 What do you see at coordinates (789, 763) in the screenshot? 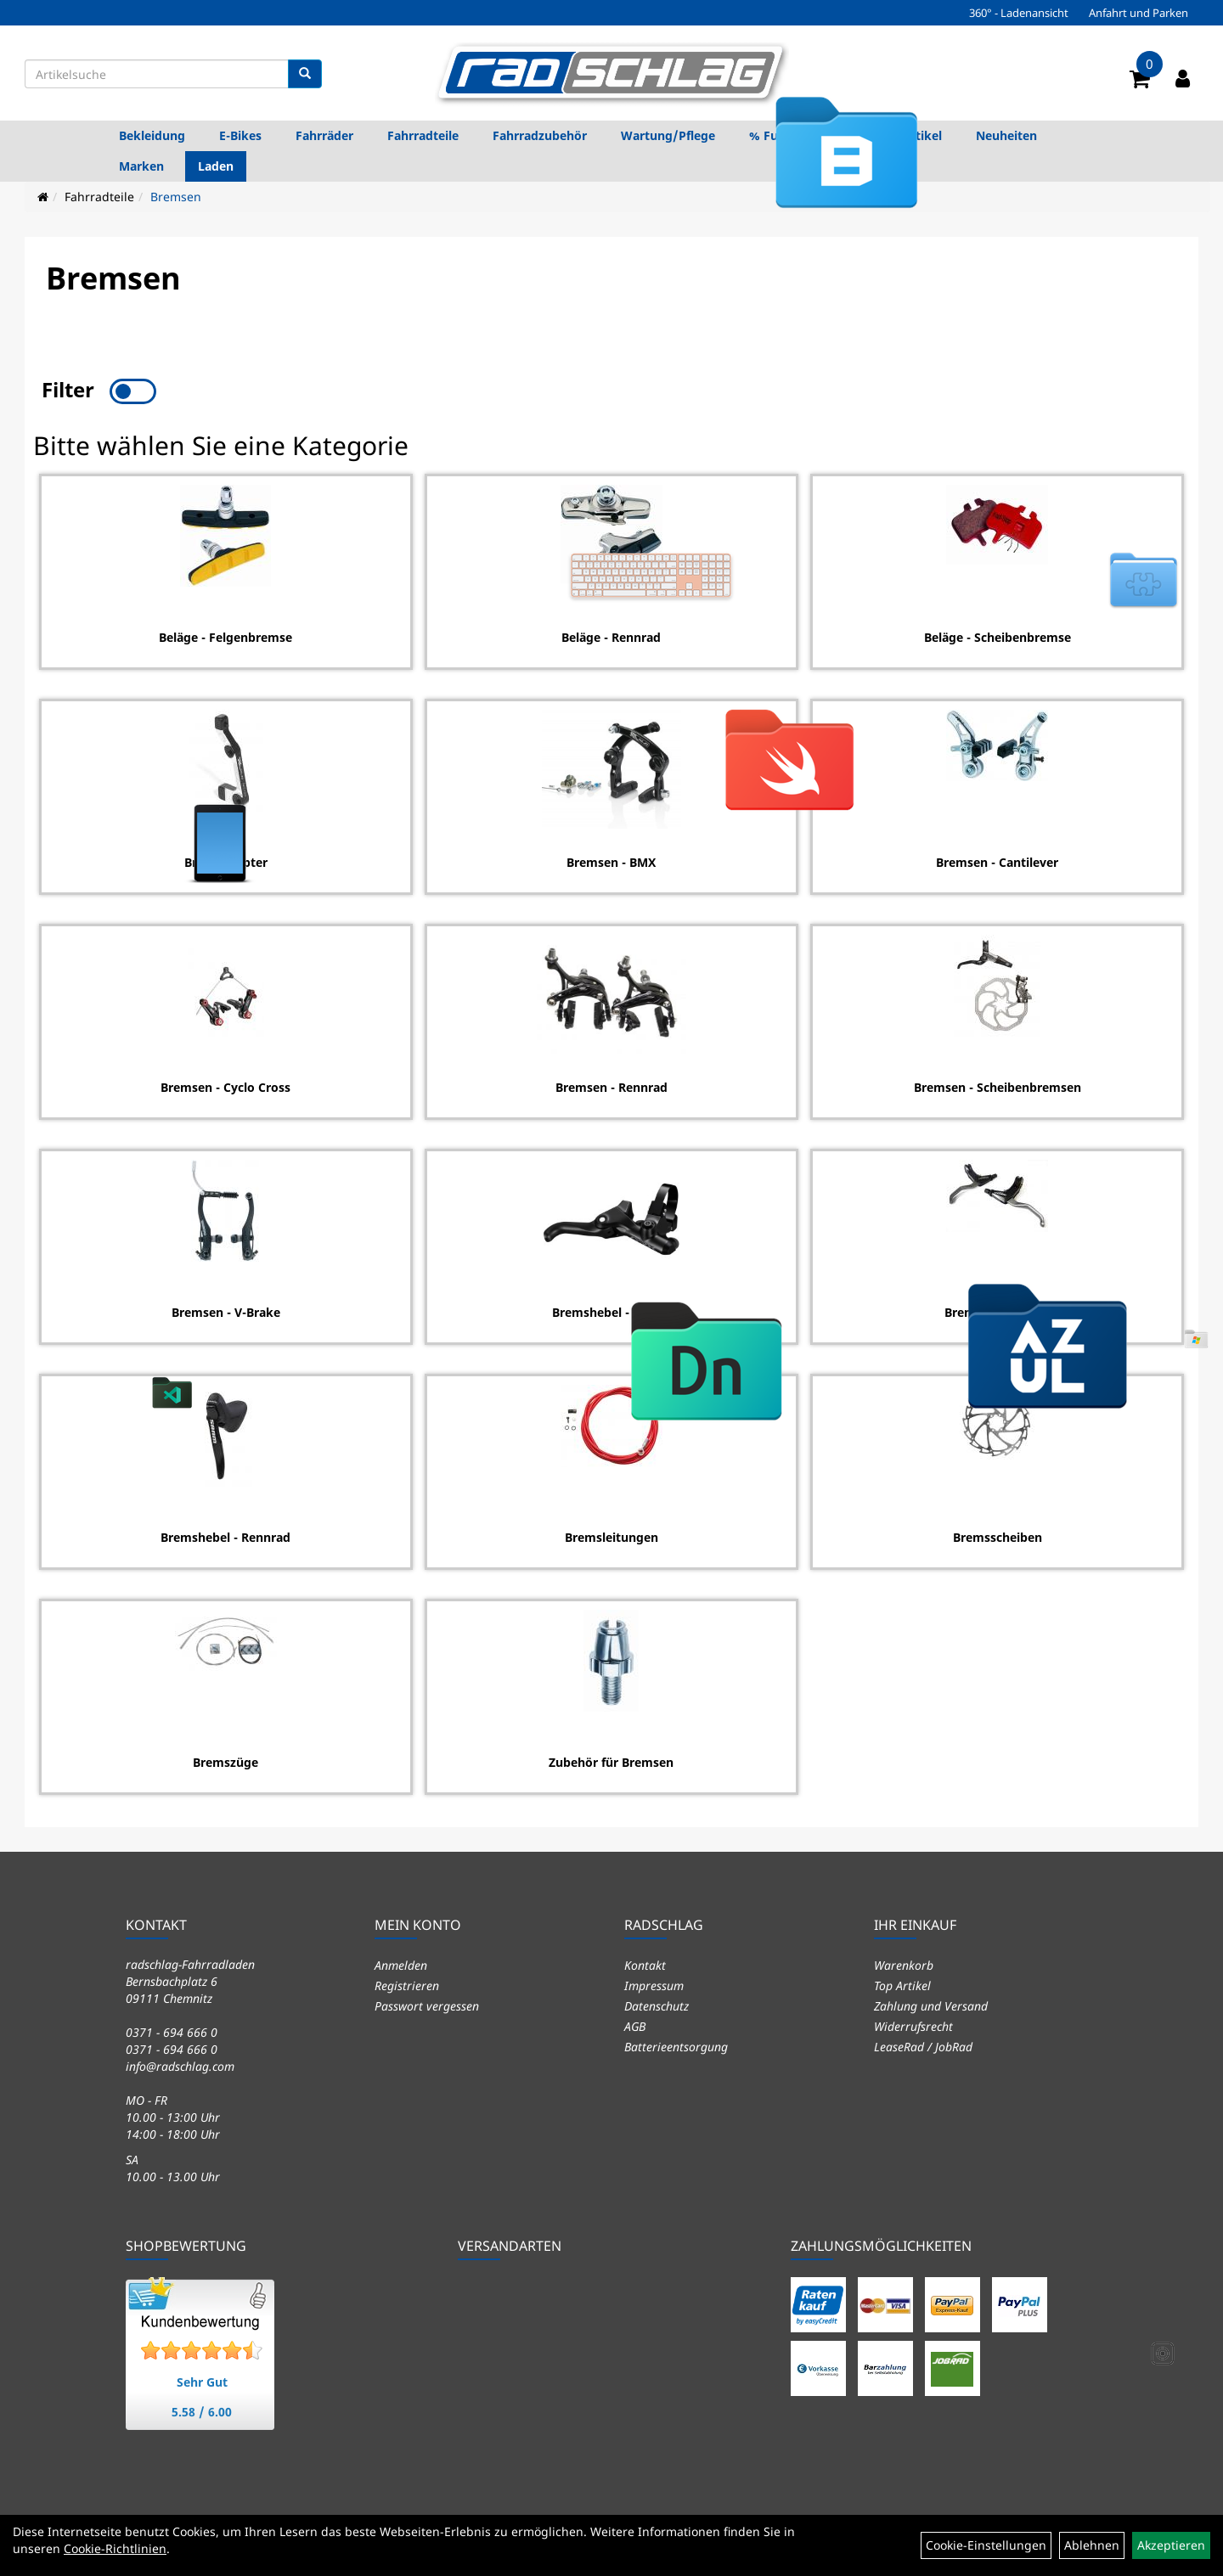
I see `open folder containing swift programming projects` at bounding box center [789, 763].